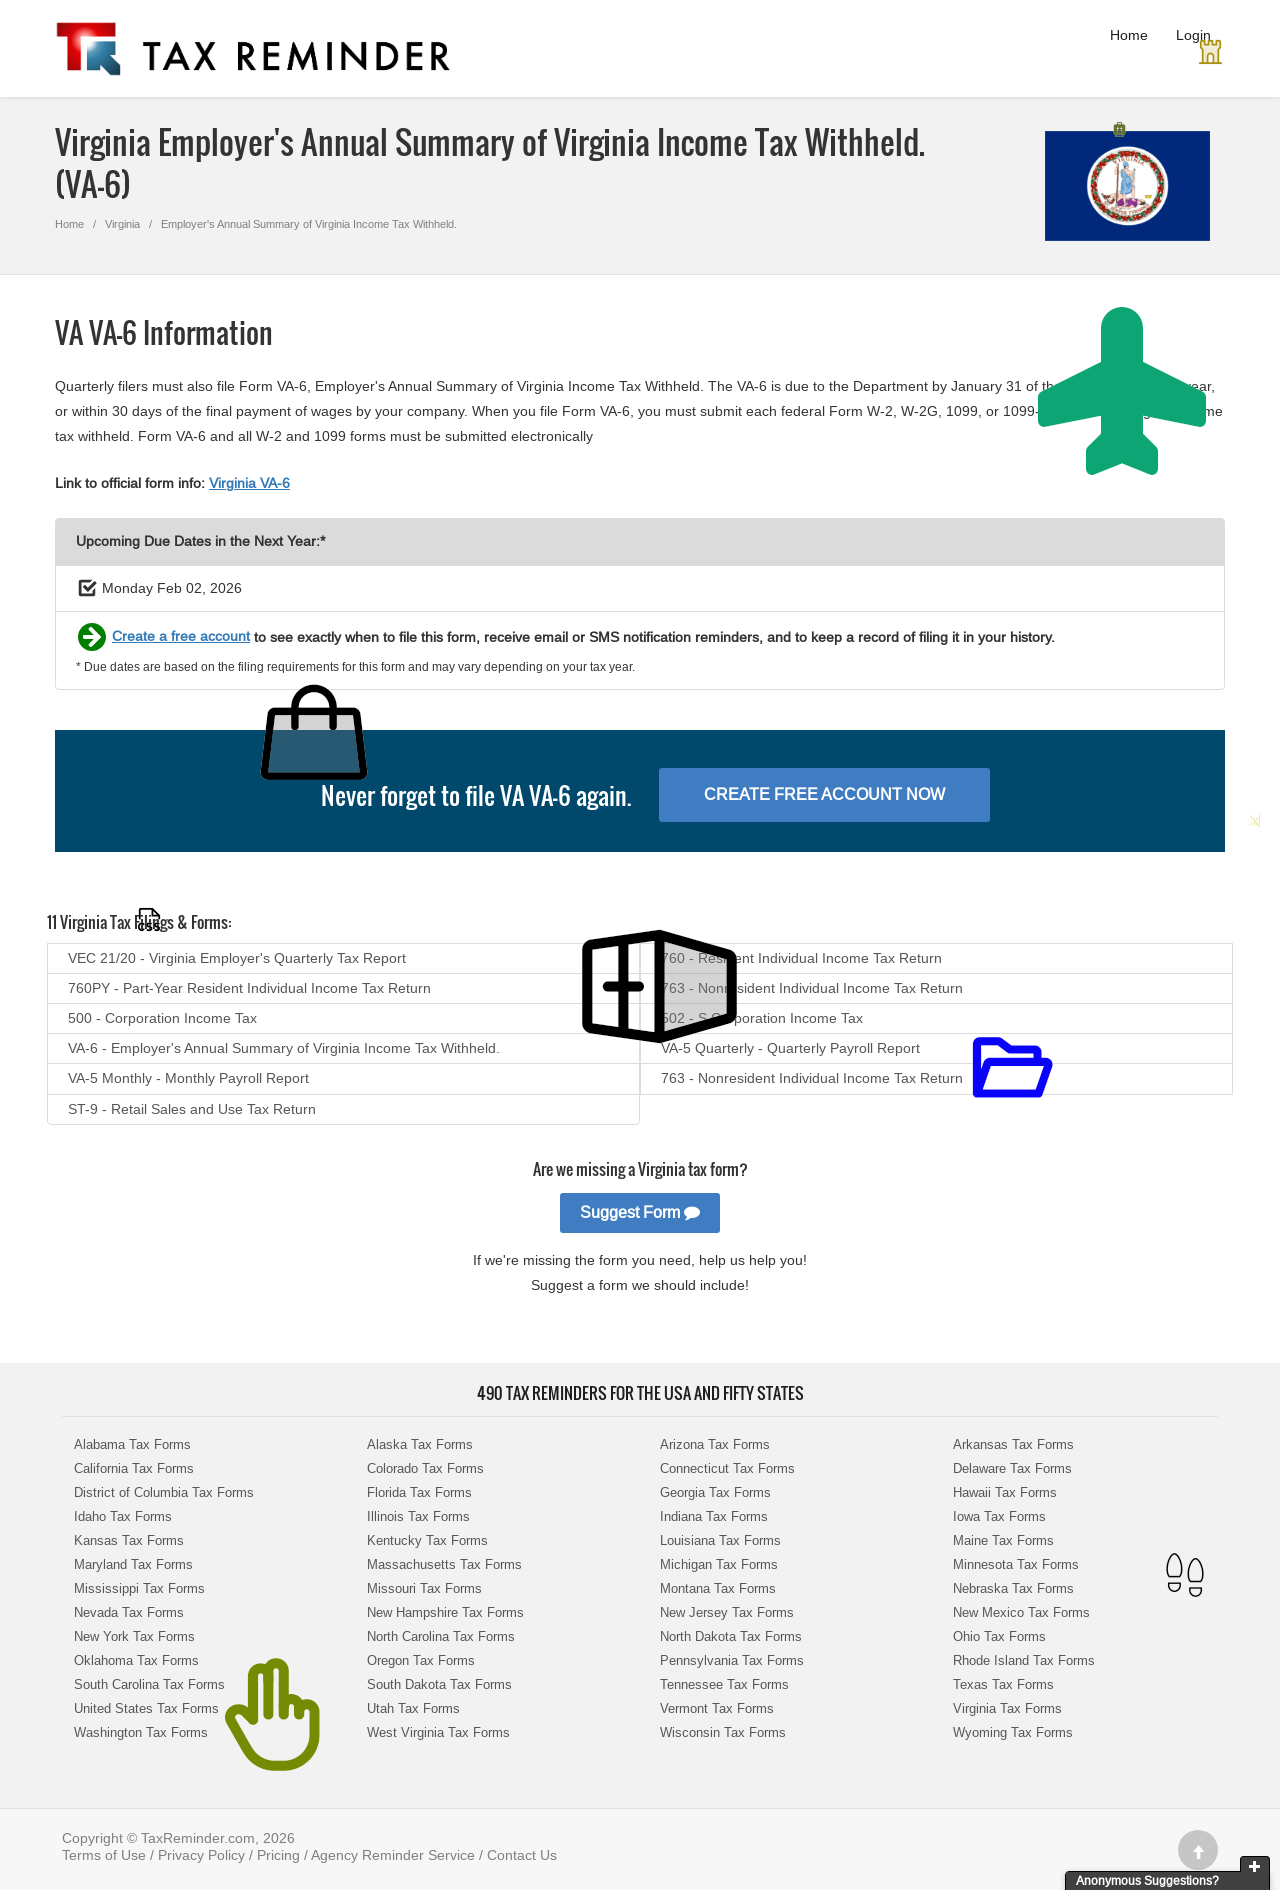 The width and height of the screenshot is (1280, 1890). I want to click on view or open a CSS stylesheet file, so click(149, 920).